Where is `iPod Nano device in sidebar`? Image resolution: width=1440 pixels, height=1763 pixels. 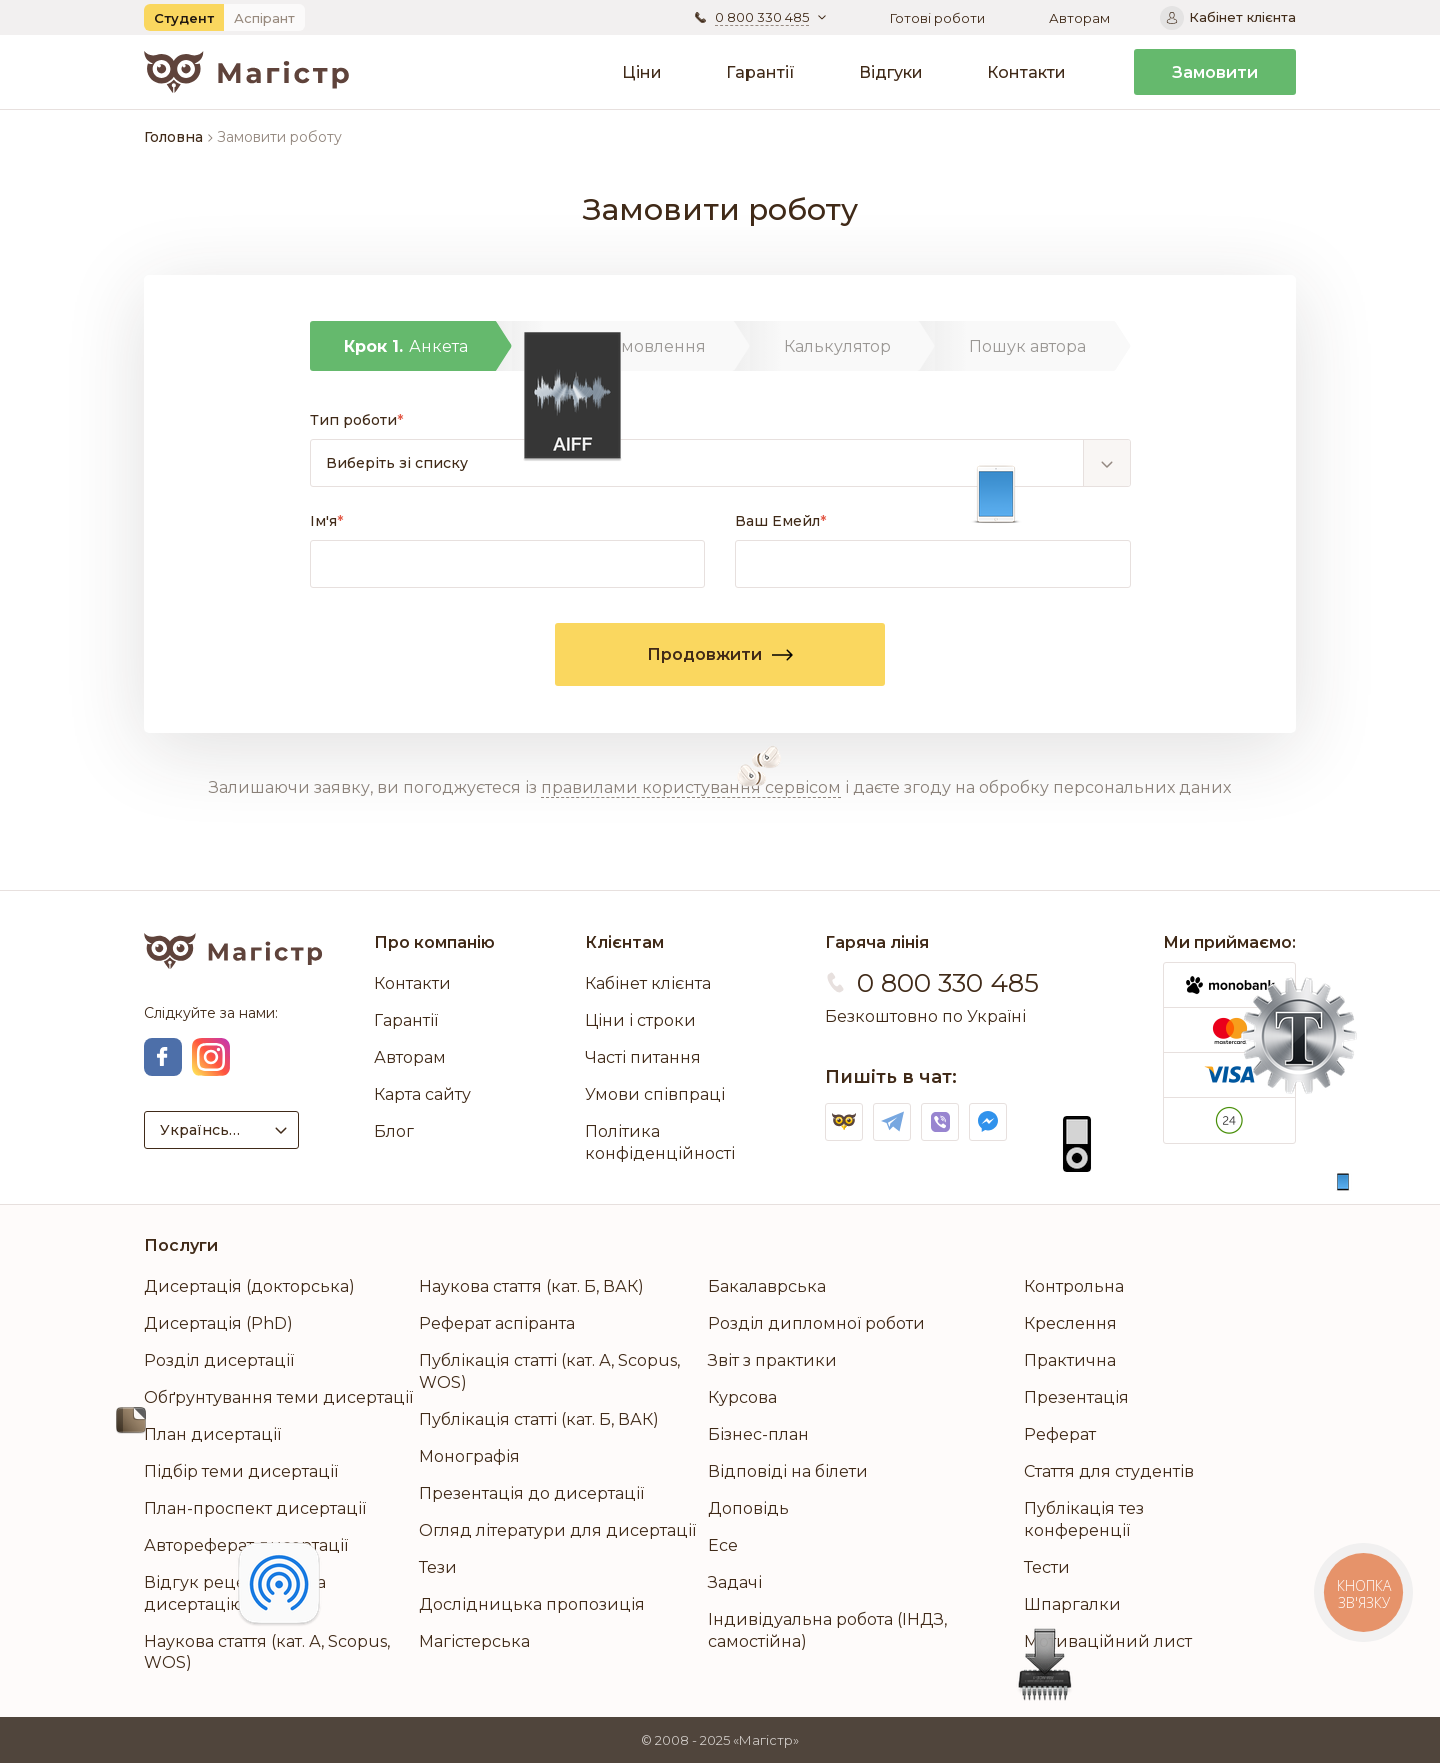
iPod Nano device in sidebar is located at coordinates (1077, 1144).